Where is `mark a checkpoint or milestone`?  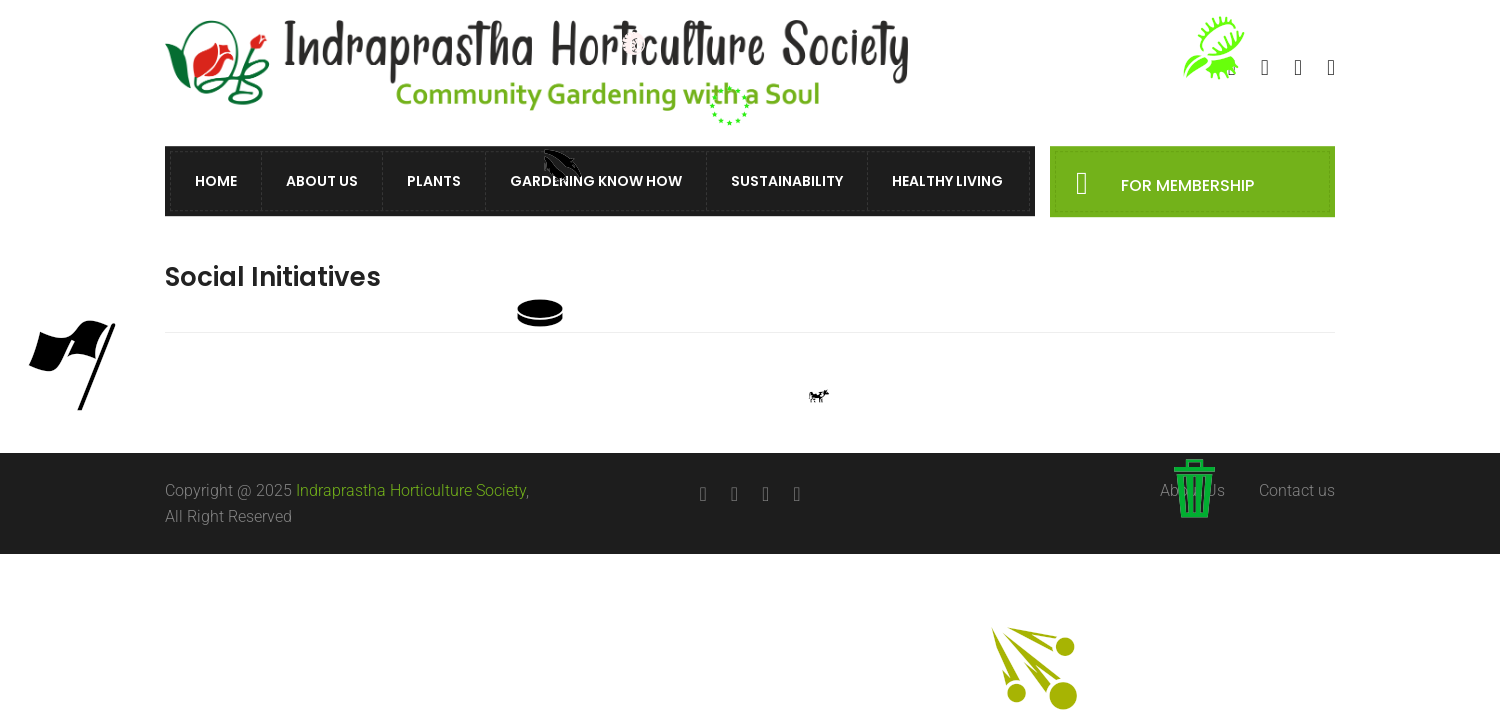
mark a checkpoint or milestone is located at coordinates (71, 365).